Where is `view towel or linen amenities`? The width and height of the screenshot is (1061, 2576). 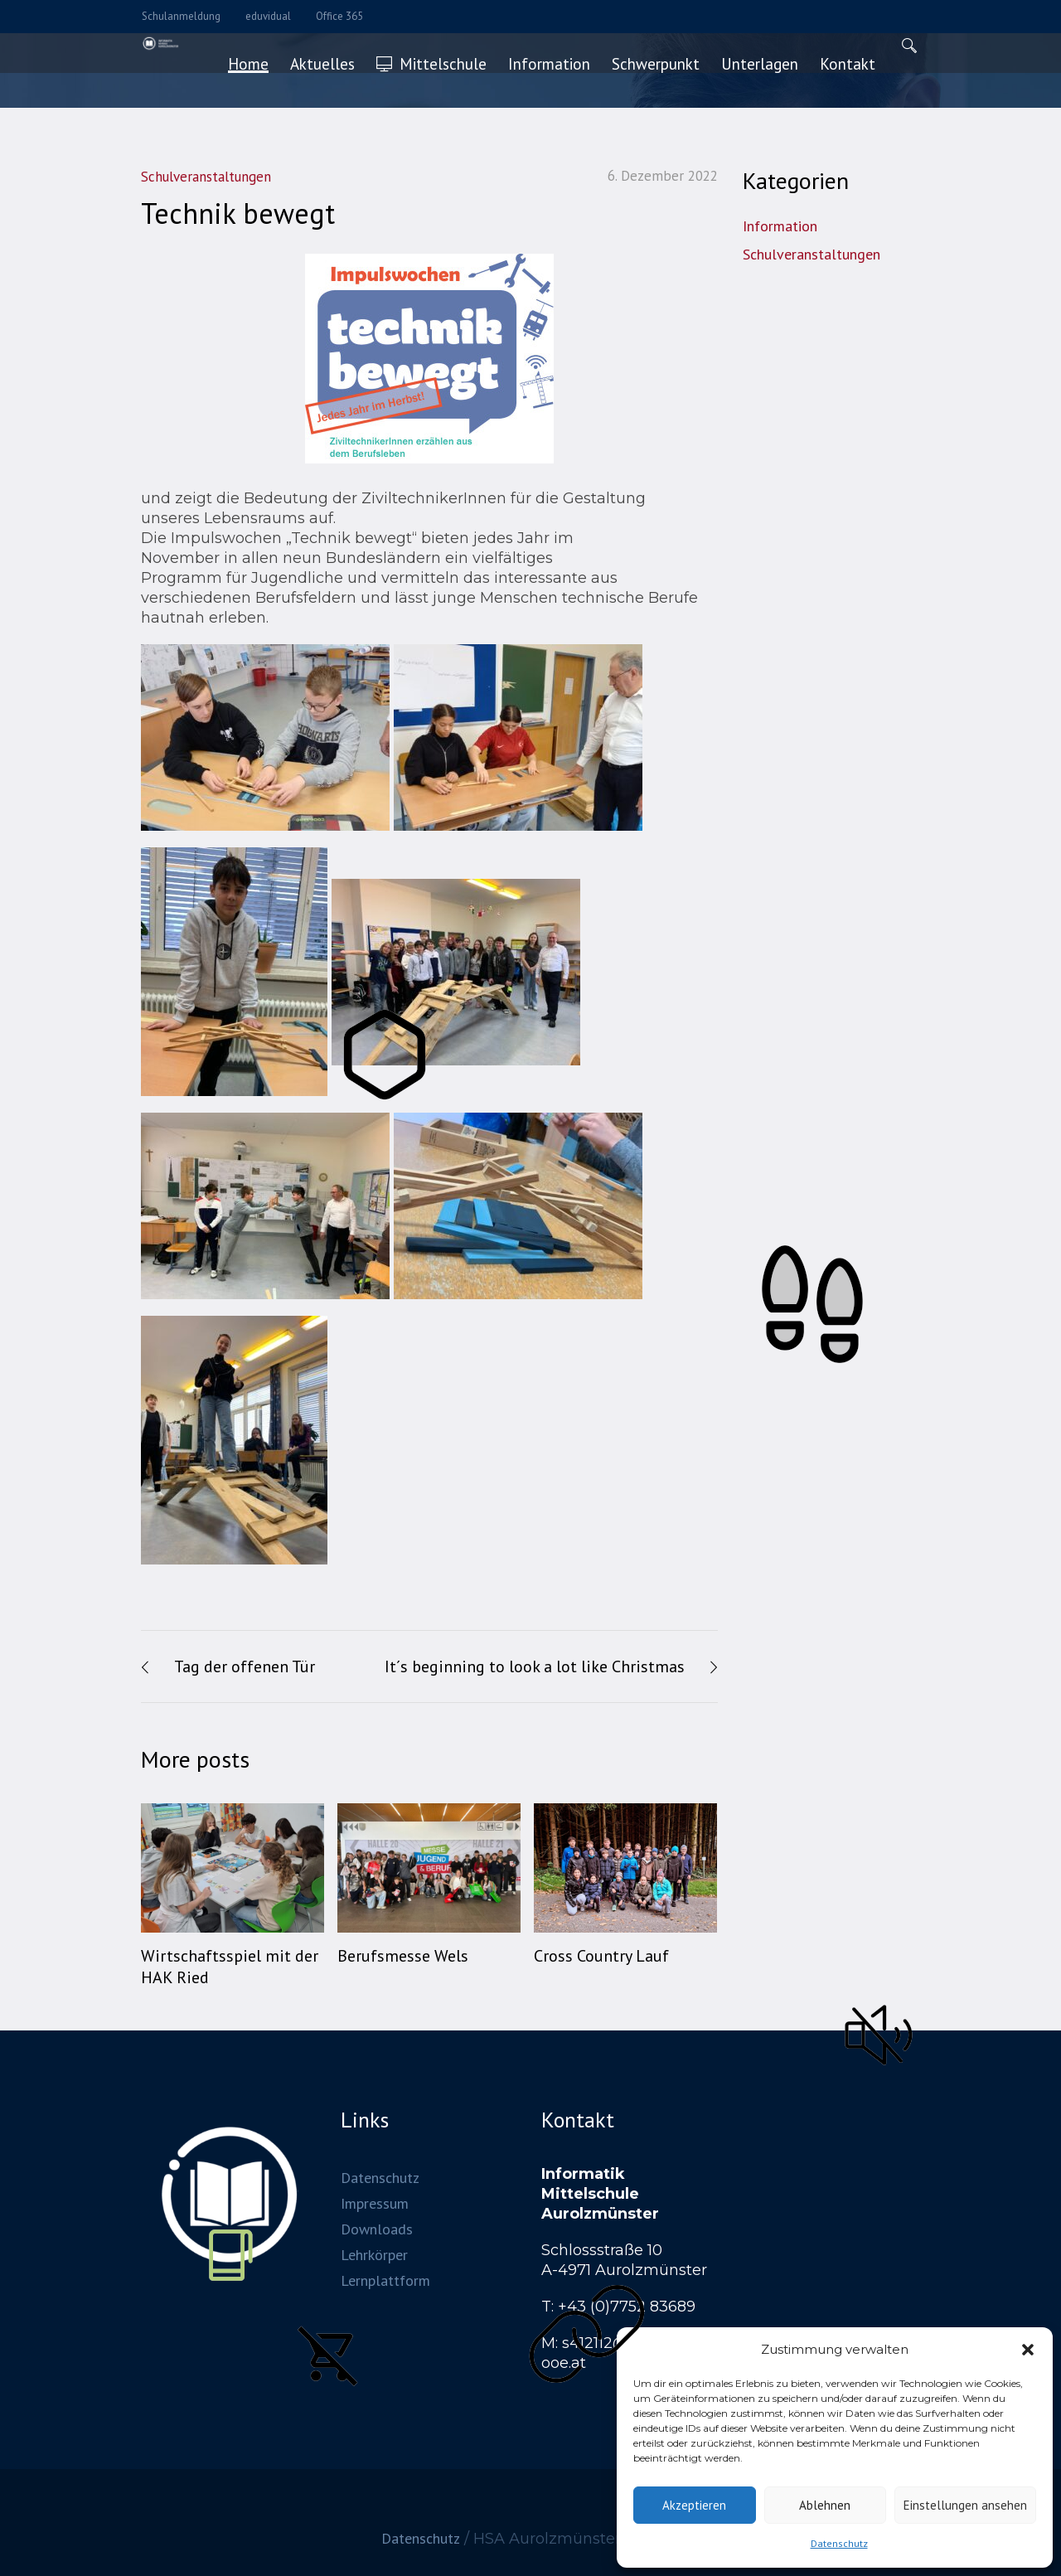
view towel or linen amenities is located at coordinates (229, 2255).